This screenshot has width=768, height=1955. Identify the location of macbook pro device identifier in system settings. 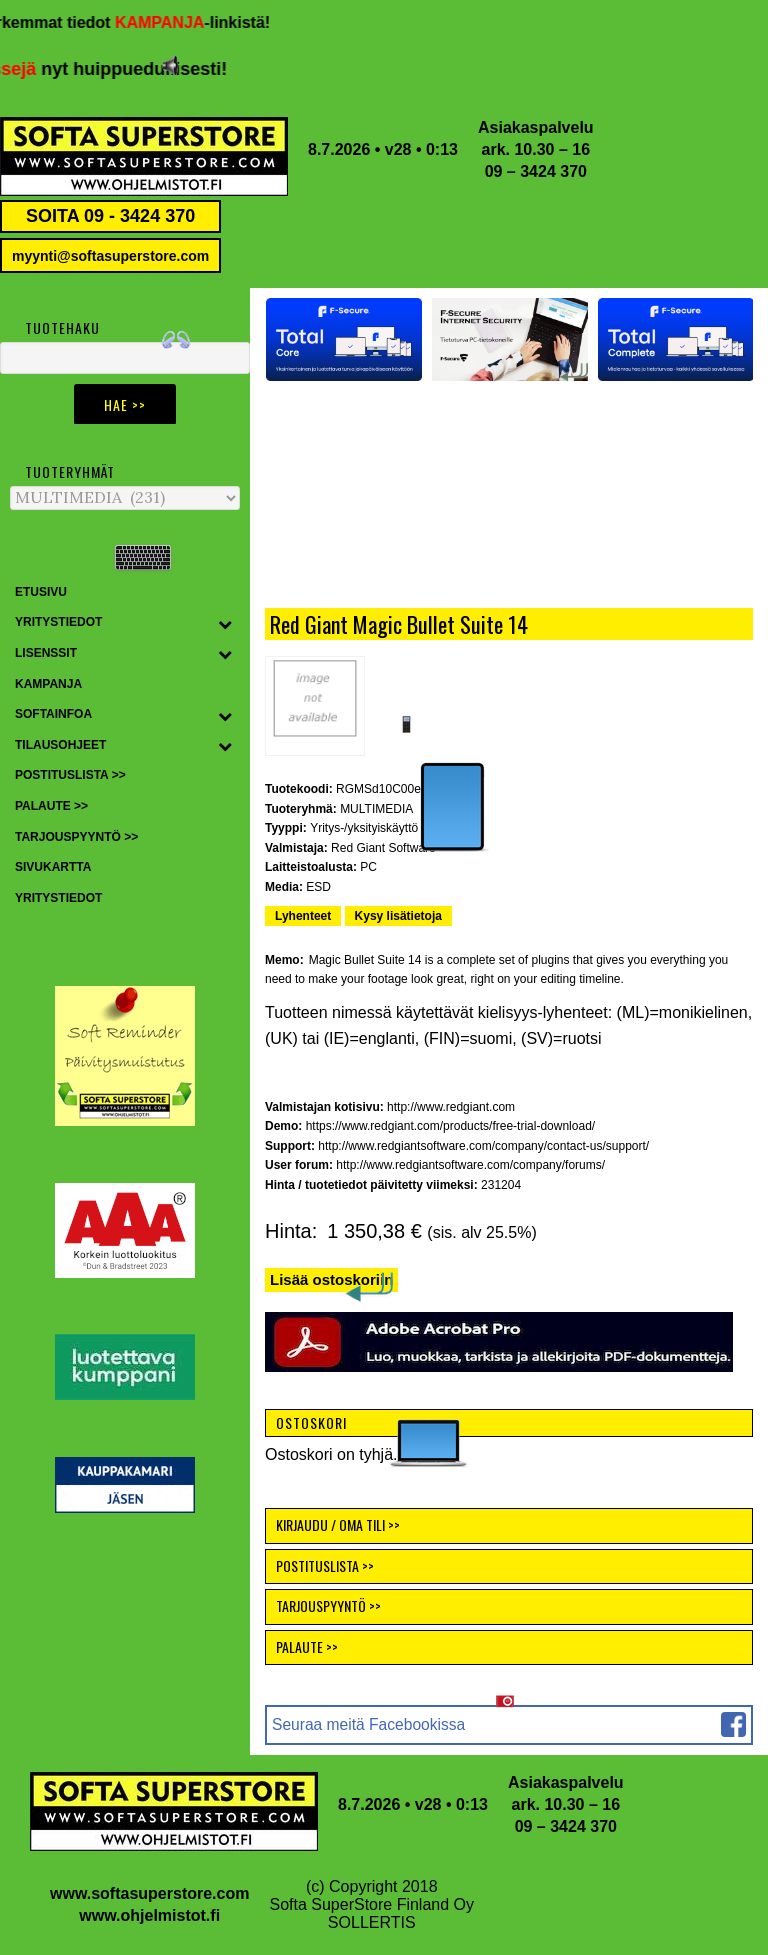
(428, 1440).